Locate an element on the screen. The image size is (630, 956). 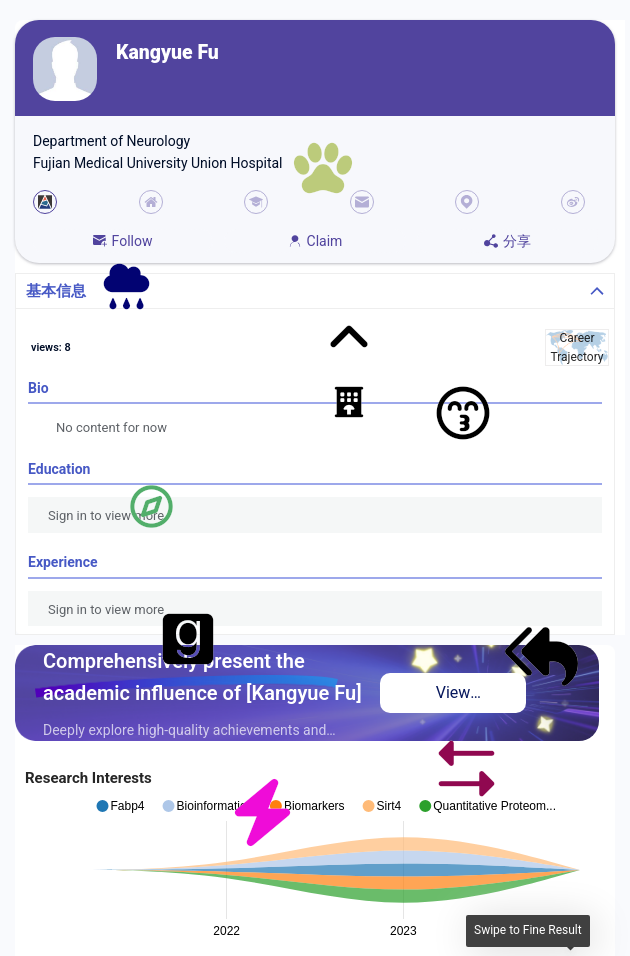
find nearby hotels or accommodations is located at coordinates (349, 402).